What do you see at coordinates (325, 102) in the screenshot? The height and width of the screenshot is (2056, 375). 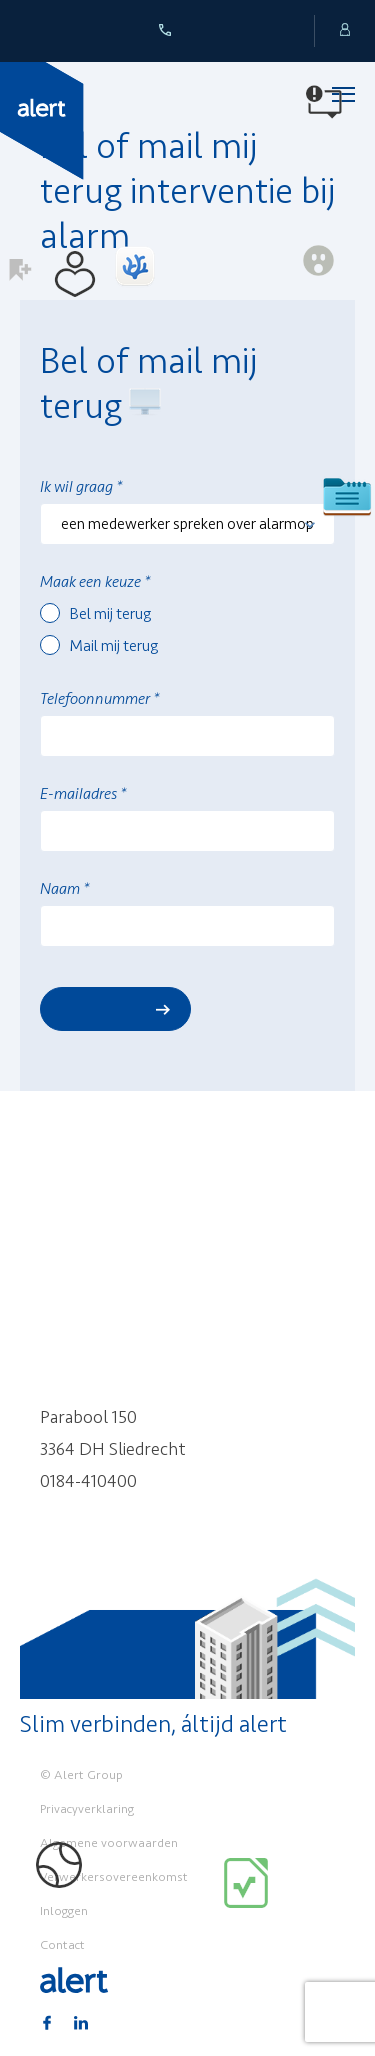 I see `manage notification settings` at bounding box center [325, 102].